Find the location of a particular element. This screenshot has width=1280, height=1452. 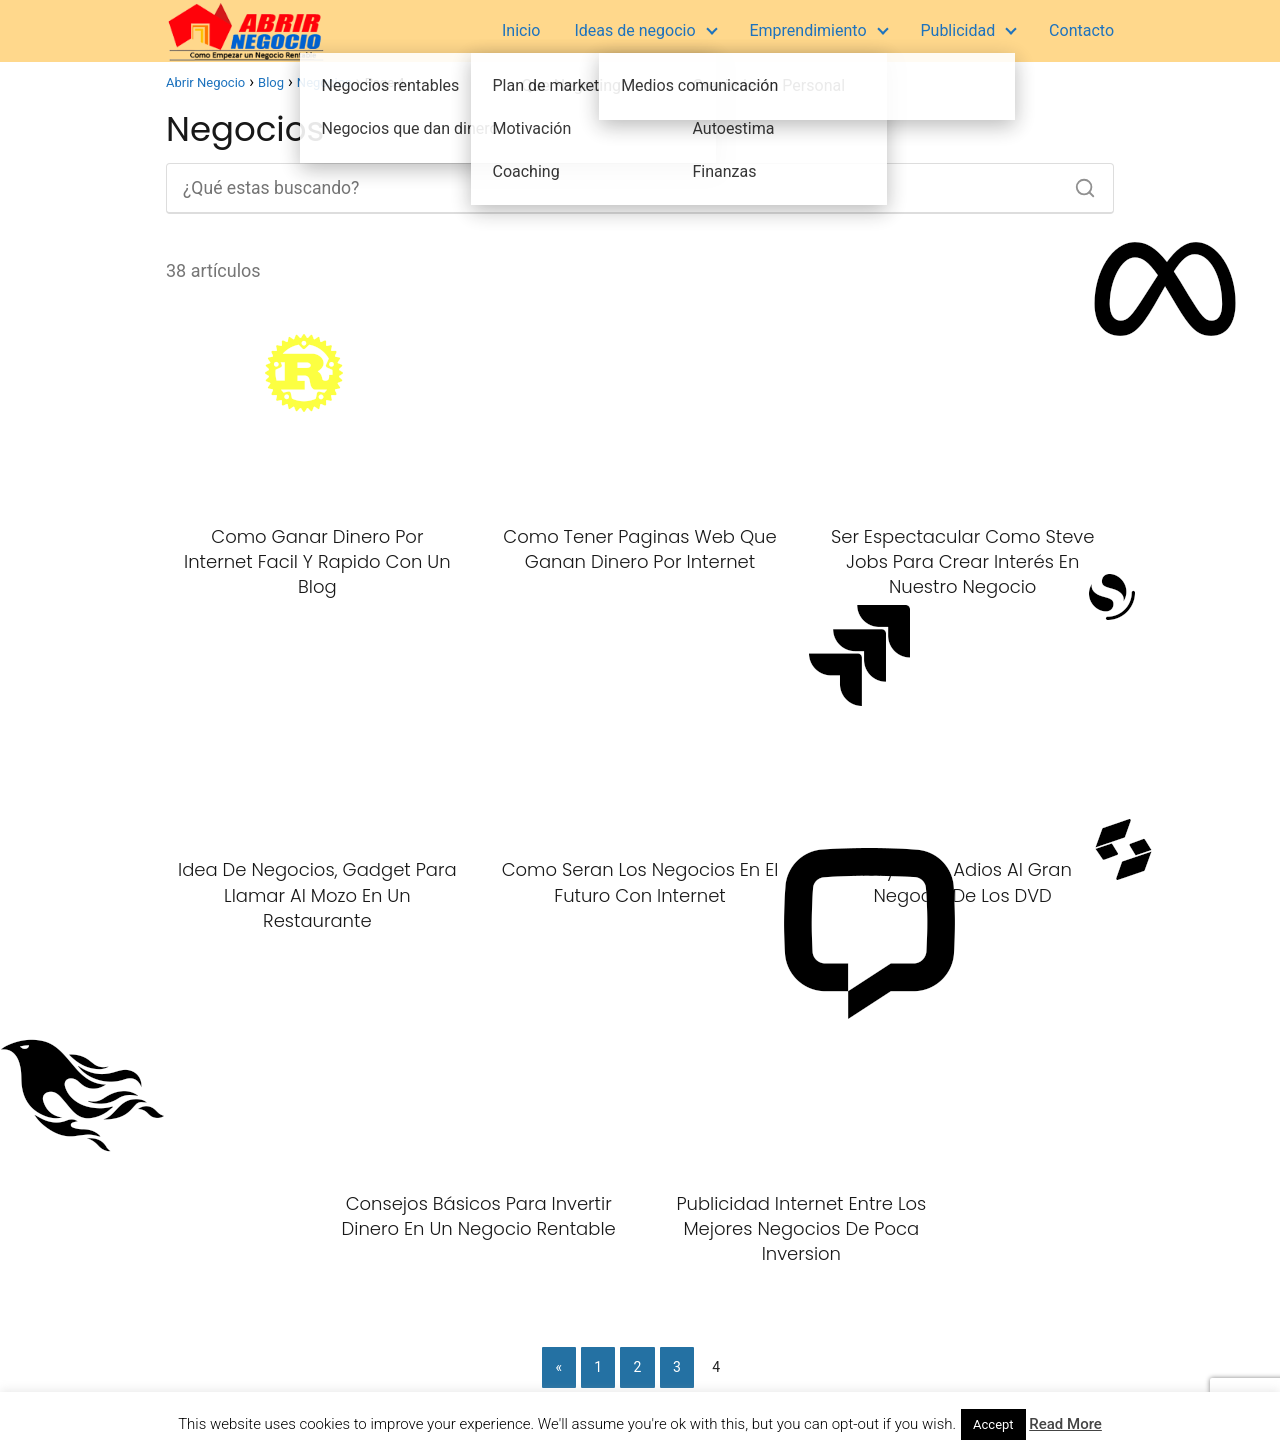

open Jira project management is located at coordinates (859, 655).